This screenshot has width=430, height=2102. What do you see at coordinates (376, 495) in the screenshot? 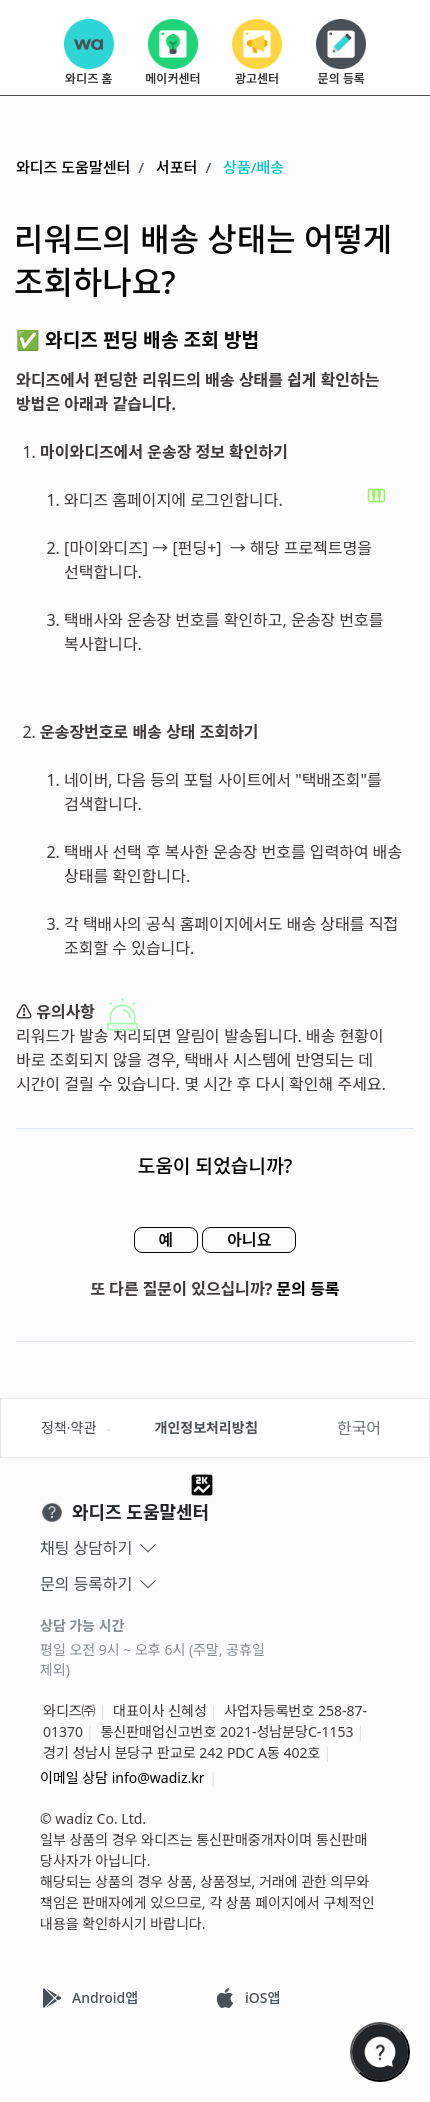
I see `open piano or keyboard instrument app` at bounding box center [376, 495].